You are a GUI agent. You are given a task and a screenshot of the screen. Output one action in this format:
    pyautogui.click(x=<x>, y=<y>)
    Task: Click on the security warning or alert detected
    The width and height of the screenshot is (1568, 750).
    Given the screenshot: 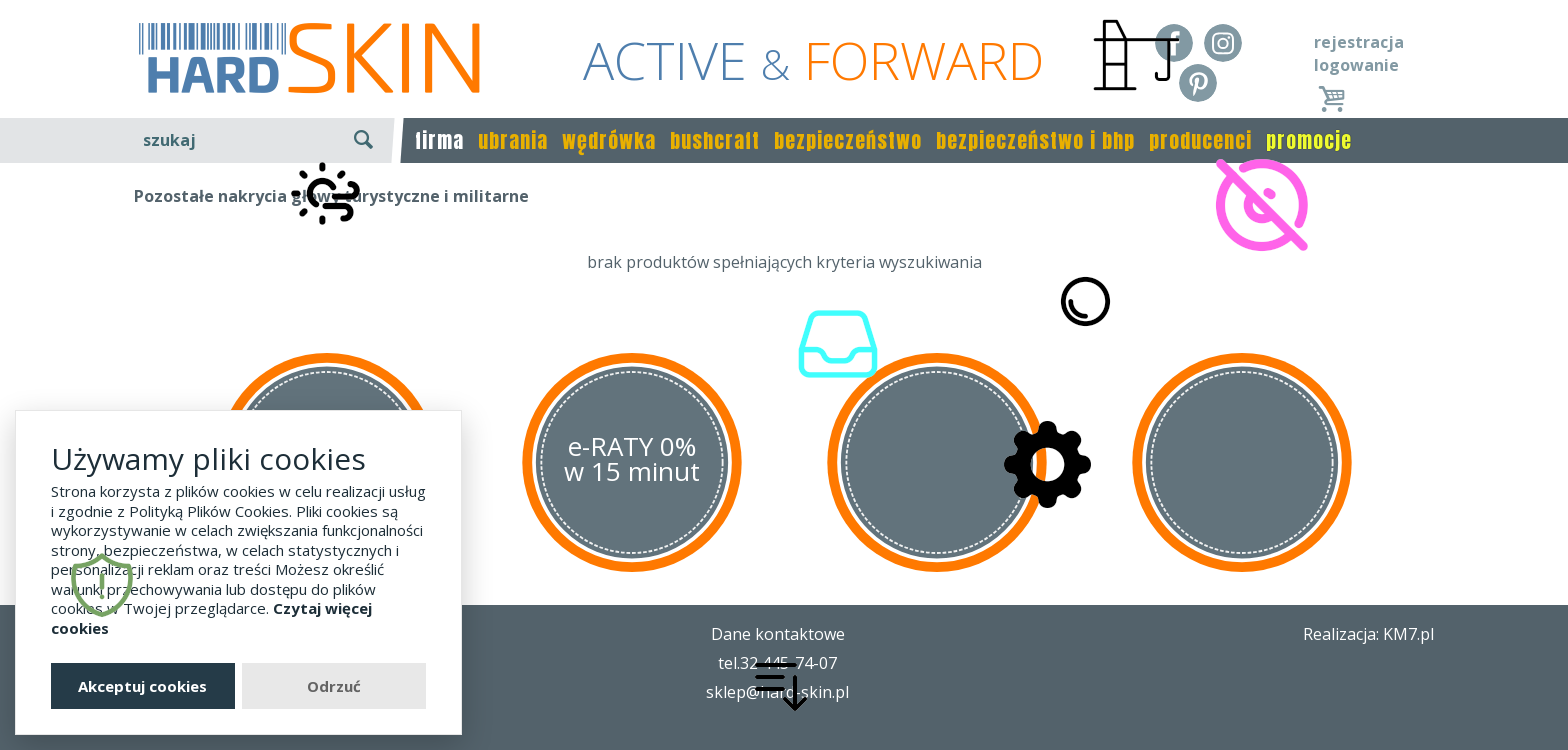 What is the action you would take?
    pyautogui.click(x=102, y=585)
    